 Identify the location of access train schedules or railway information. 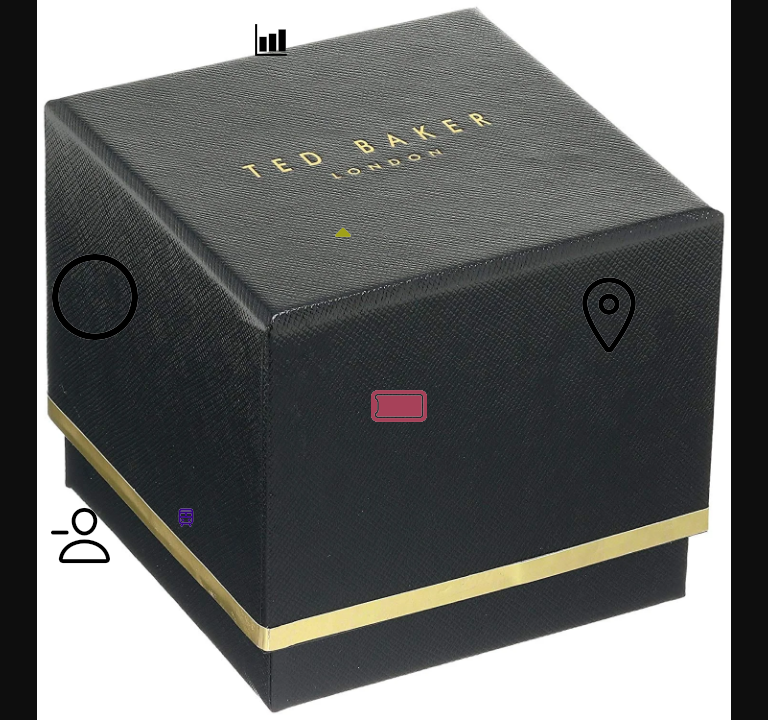
(186, 517).